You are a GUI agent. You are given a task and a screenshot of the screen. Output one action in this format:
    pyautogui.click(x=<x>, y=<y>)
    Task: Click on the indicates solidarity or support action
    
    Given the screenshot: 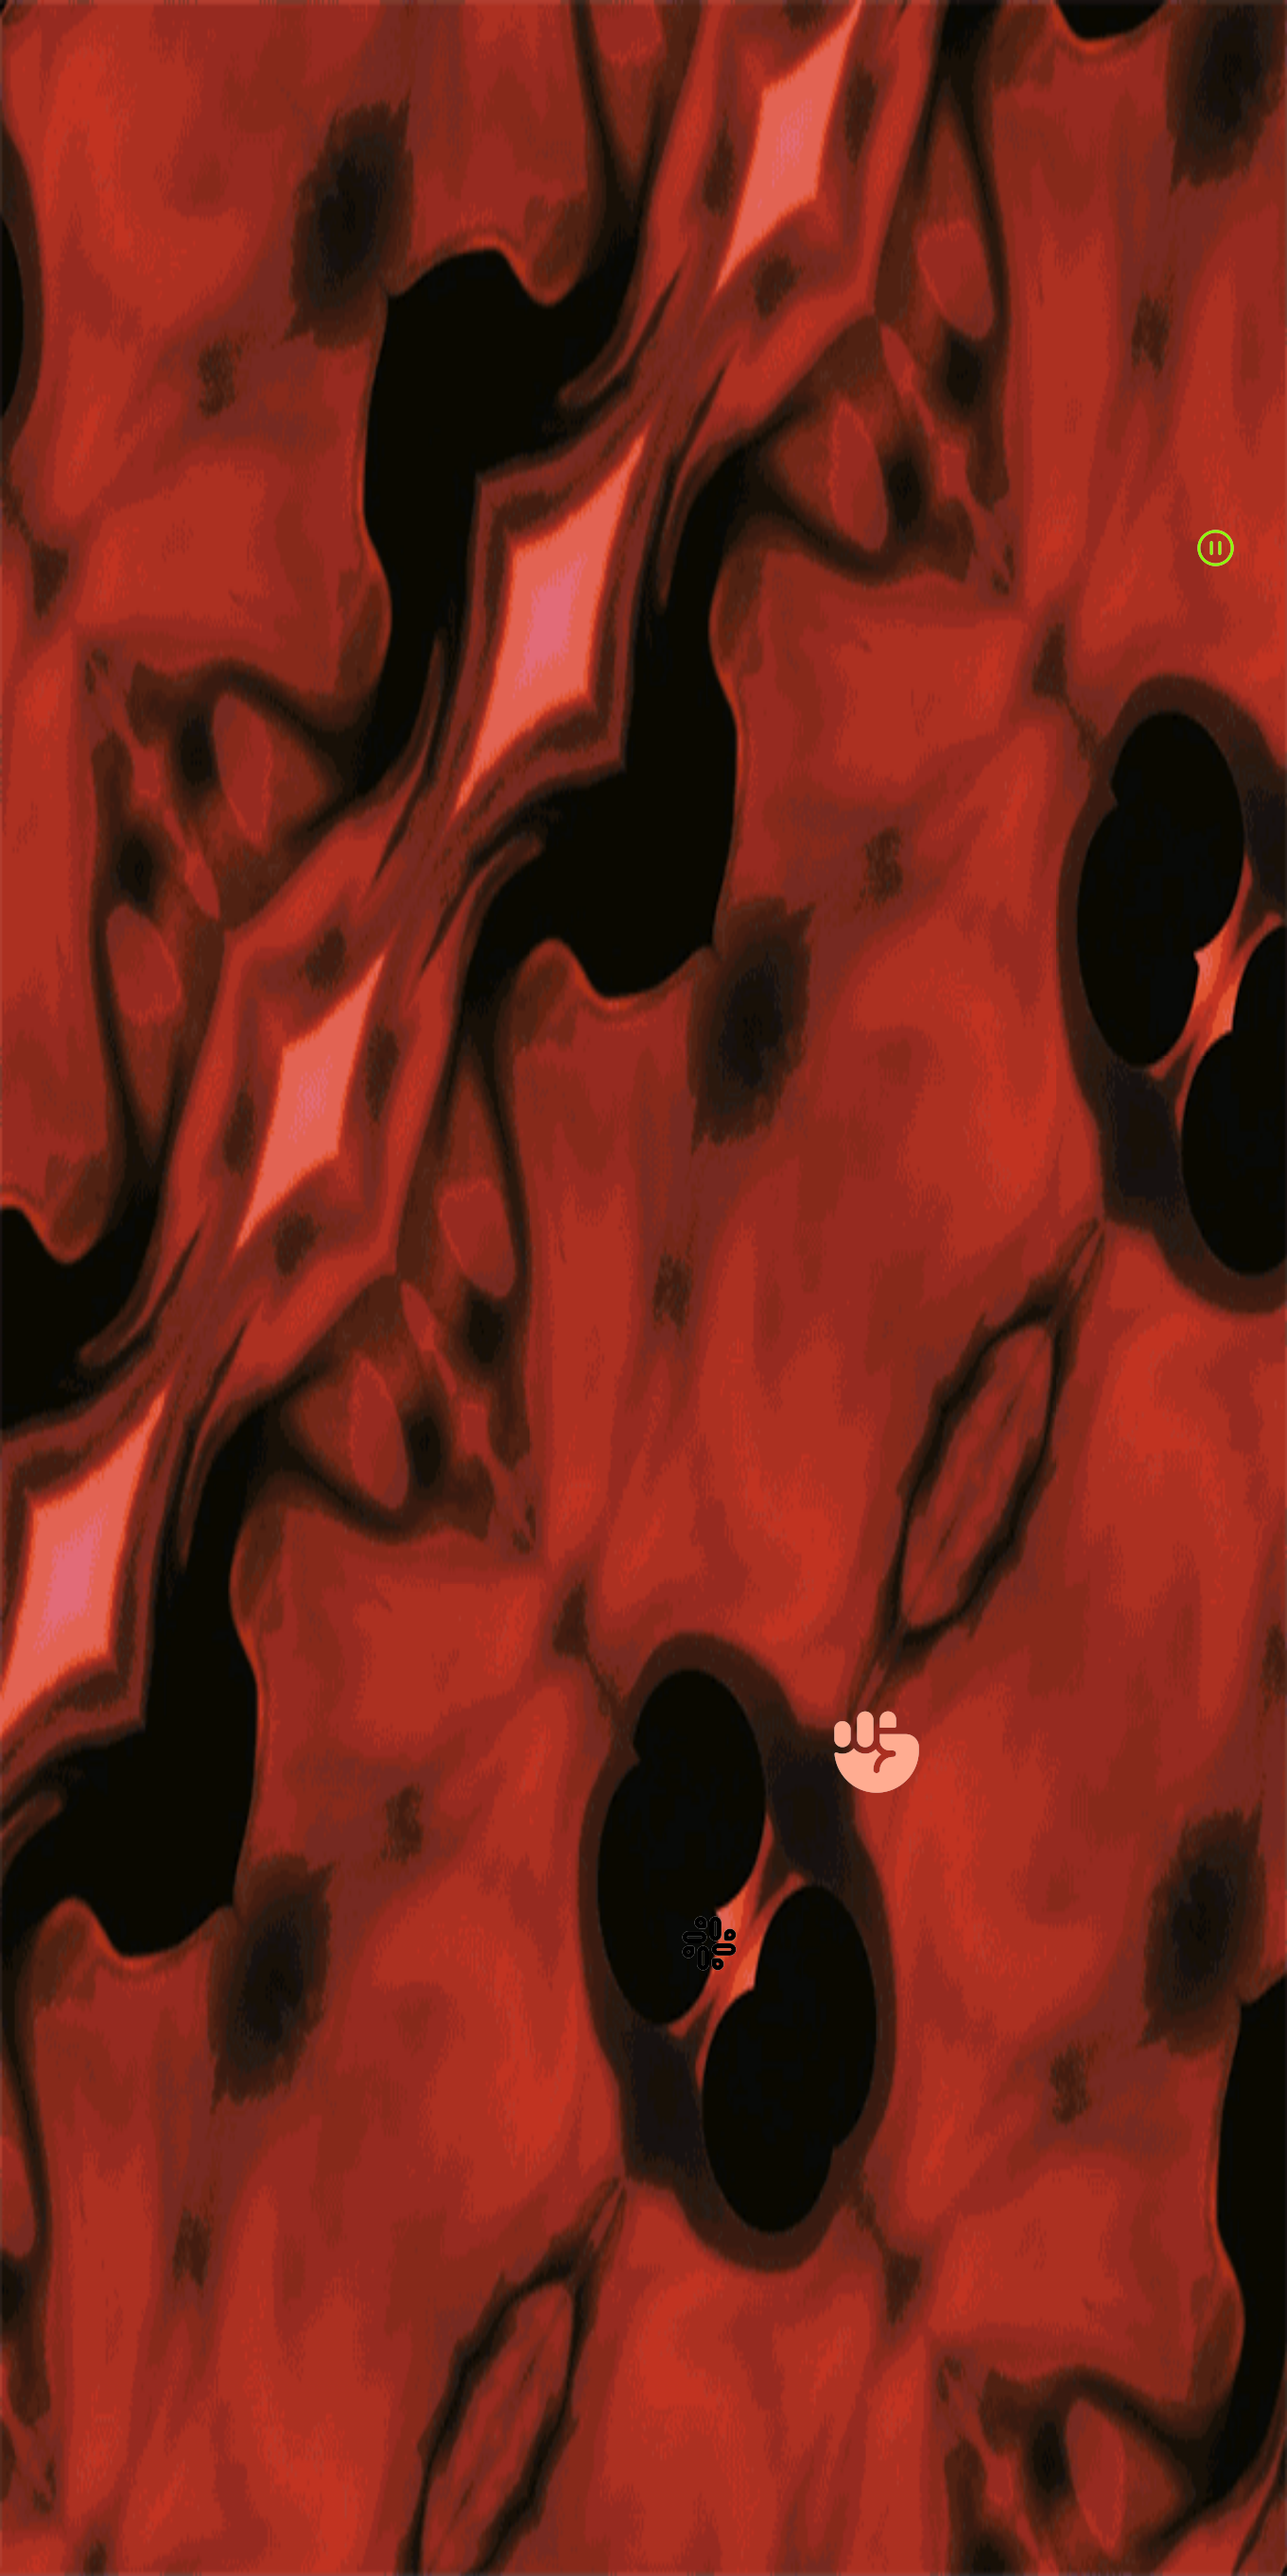 What is the action you would take?
    pyautogui.click(x=877, y=1750)
    